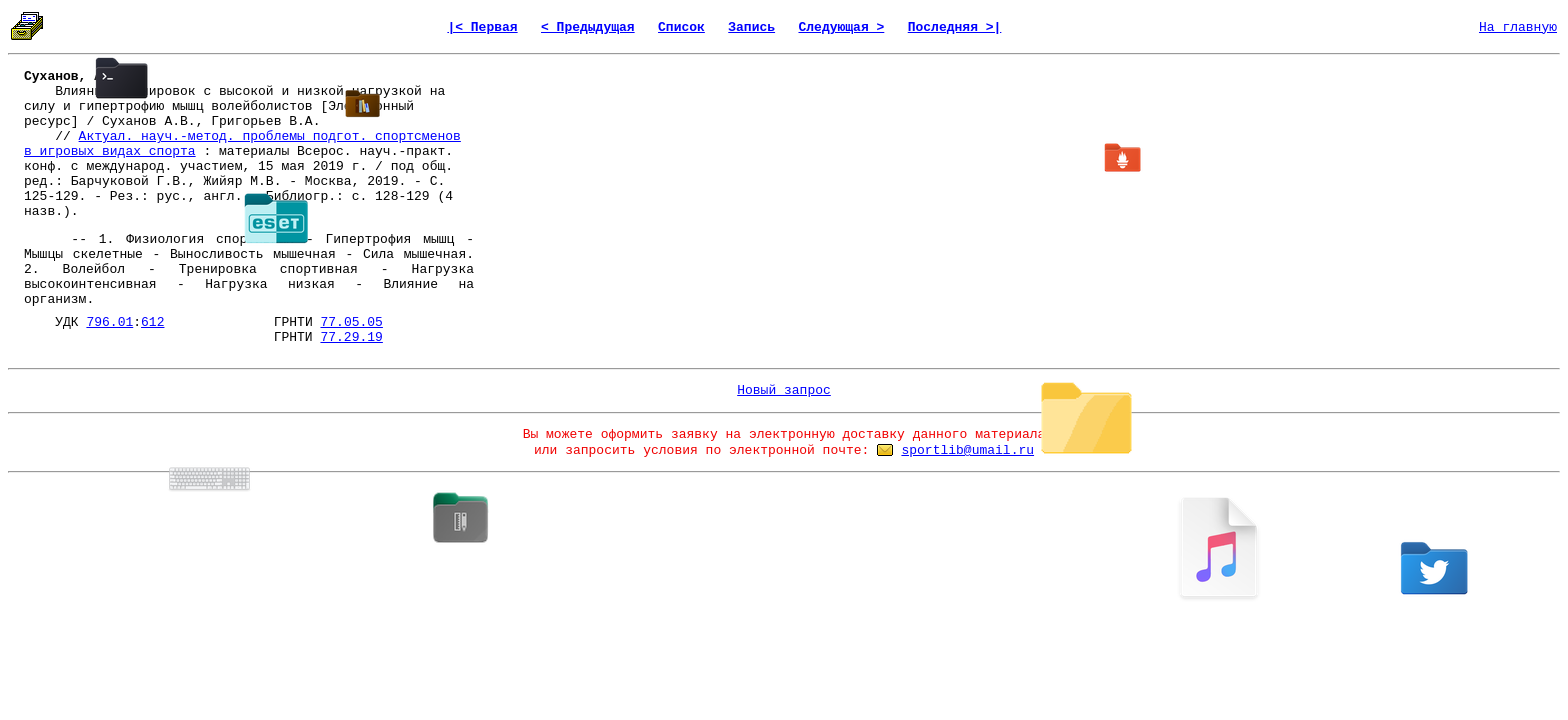 The image size is (1568, 720). Describe the element at coordinates (1086, 420) in the screenshot. I see `open folder containing pixel art or retro-style files` at that location.